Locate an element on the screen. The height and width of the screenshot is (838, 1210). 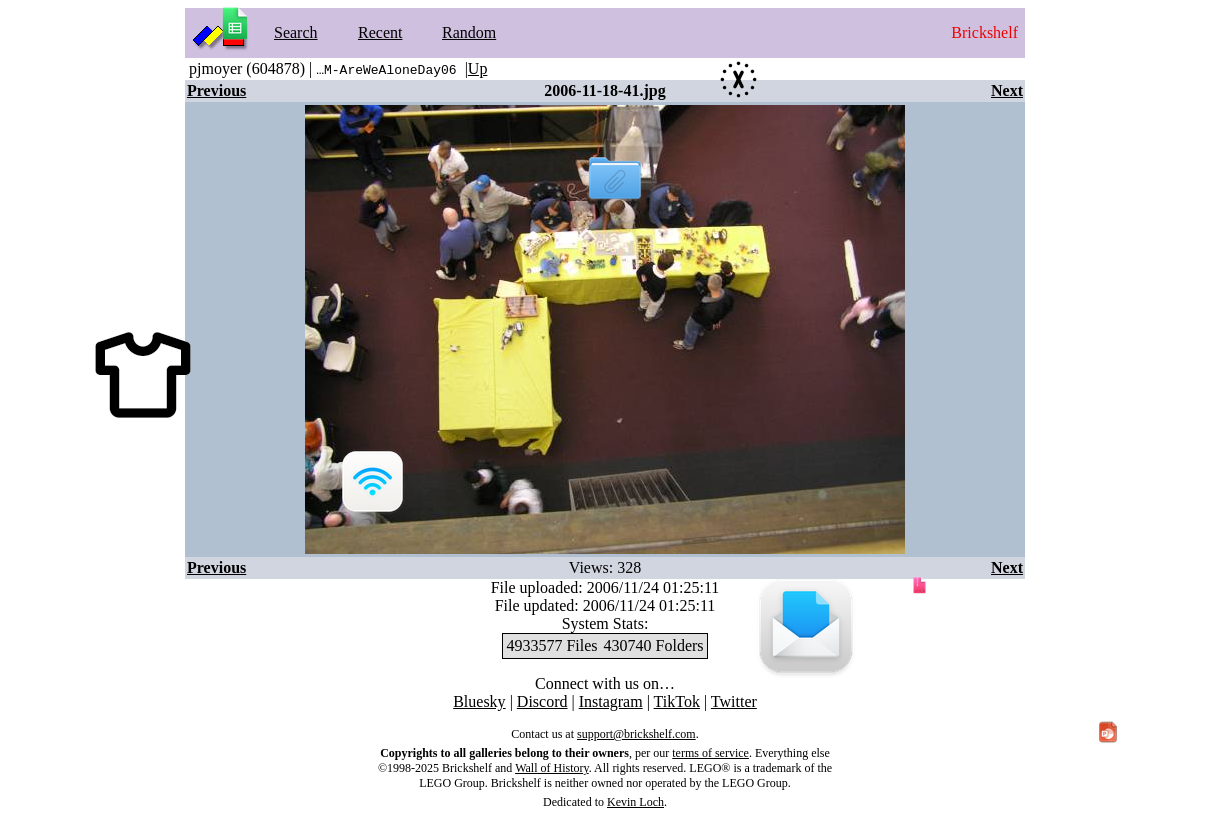
a virtualbox virtual disk image file is located at coordinates (919, 585).